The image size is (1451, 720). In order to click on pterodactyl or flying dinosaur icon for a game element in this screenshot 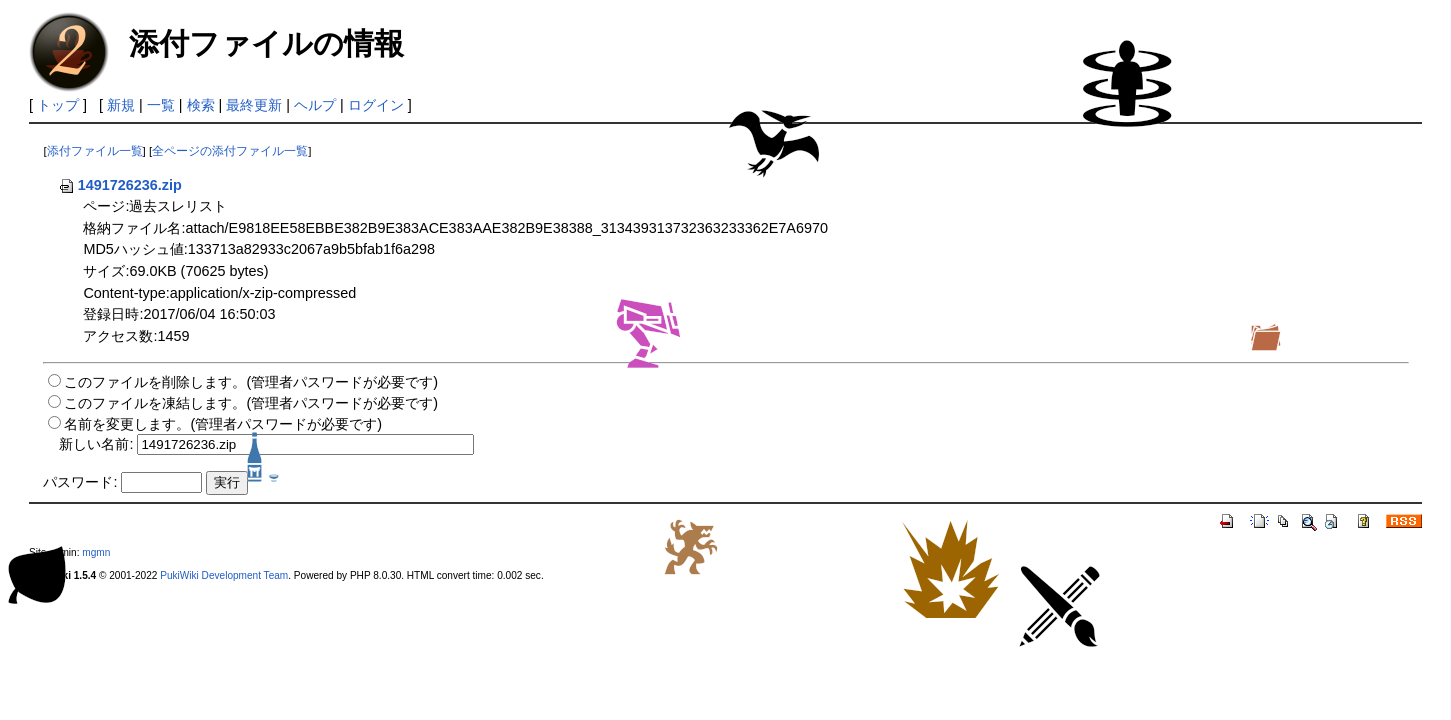, I will do `click(774, 144)`.